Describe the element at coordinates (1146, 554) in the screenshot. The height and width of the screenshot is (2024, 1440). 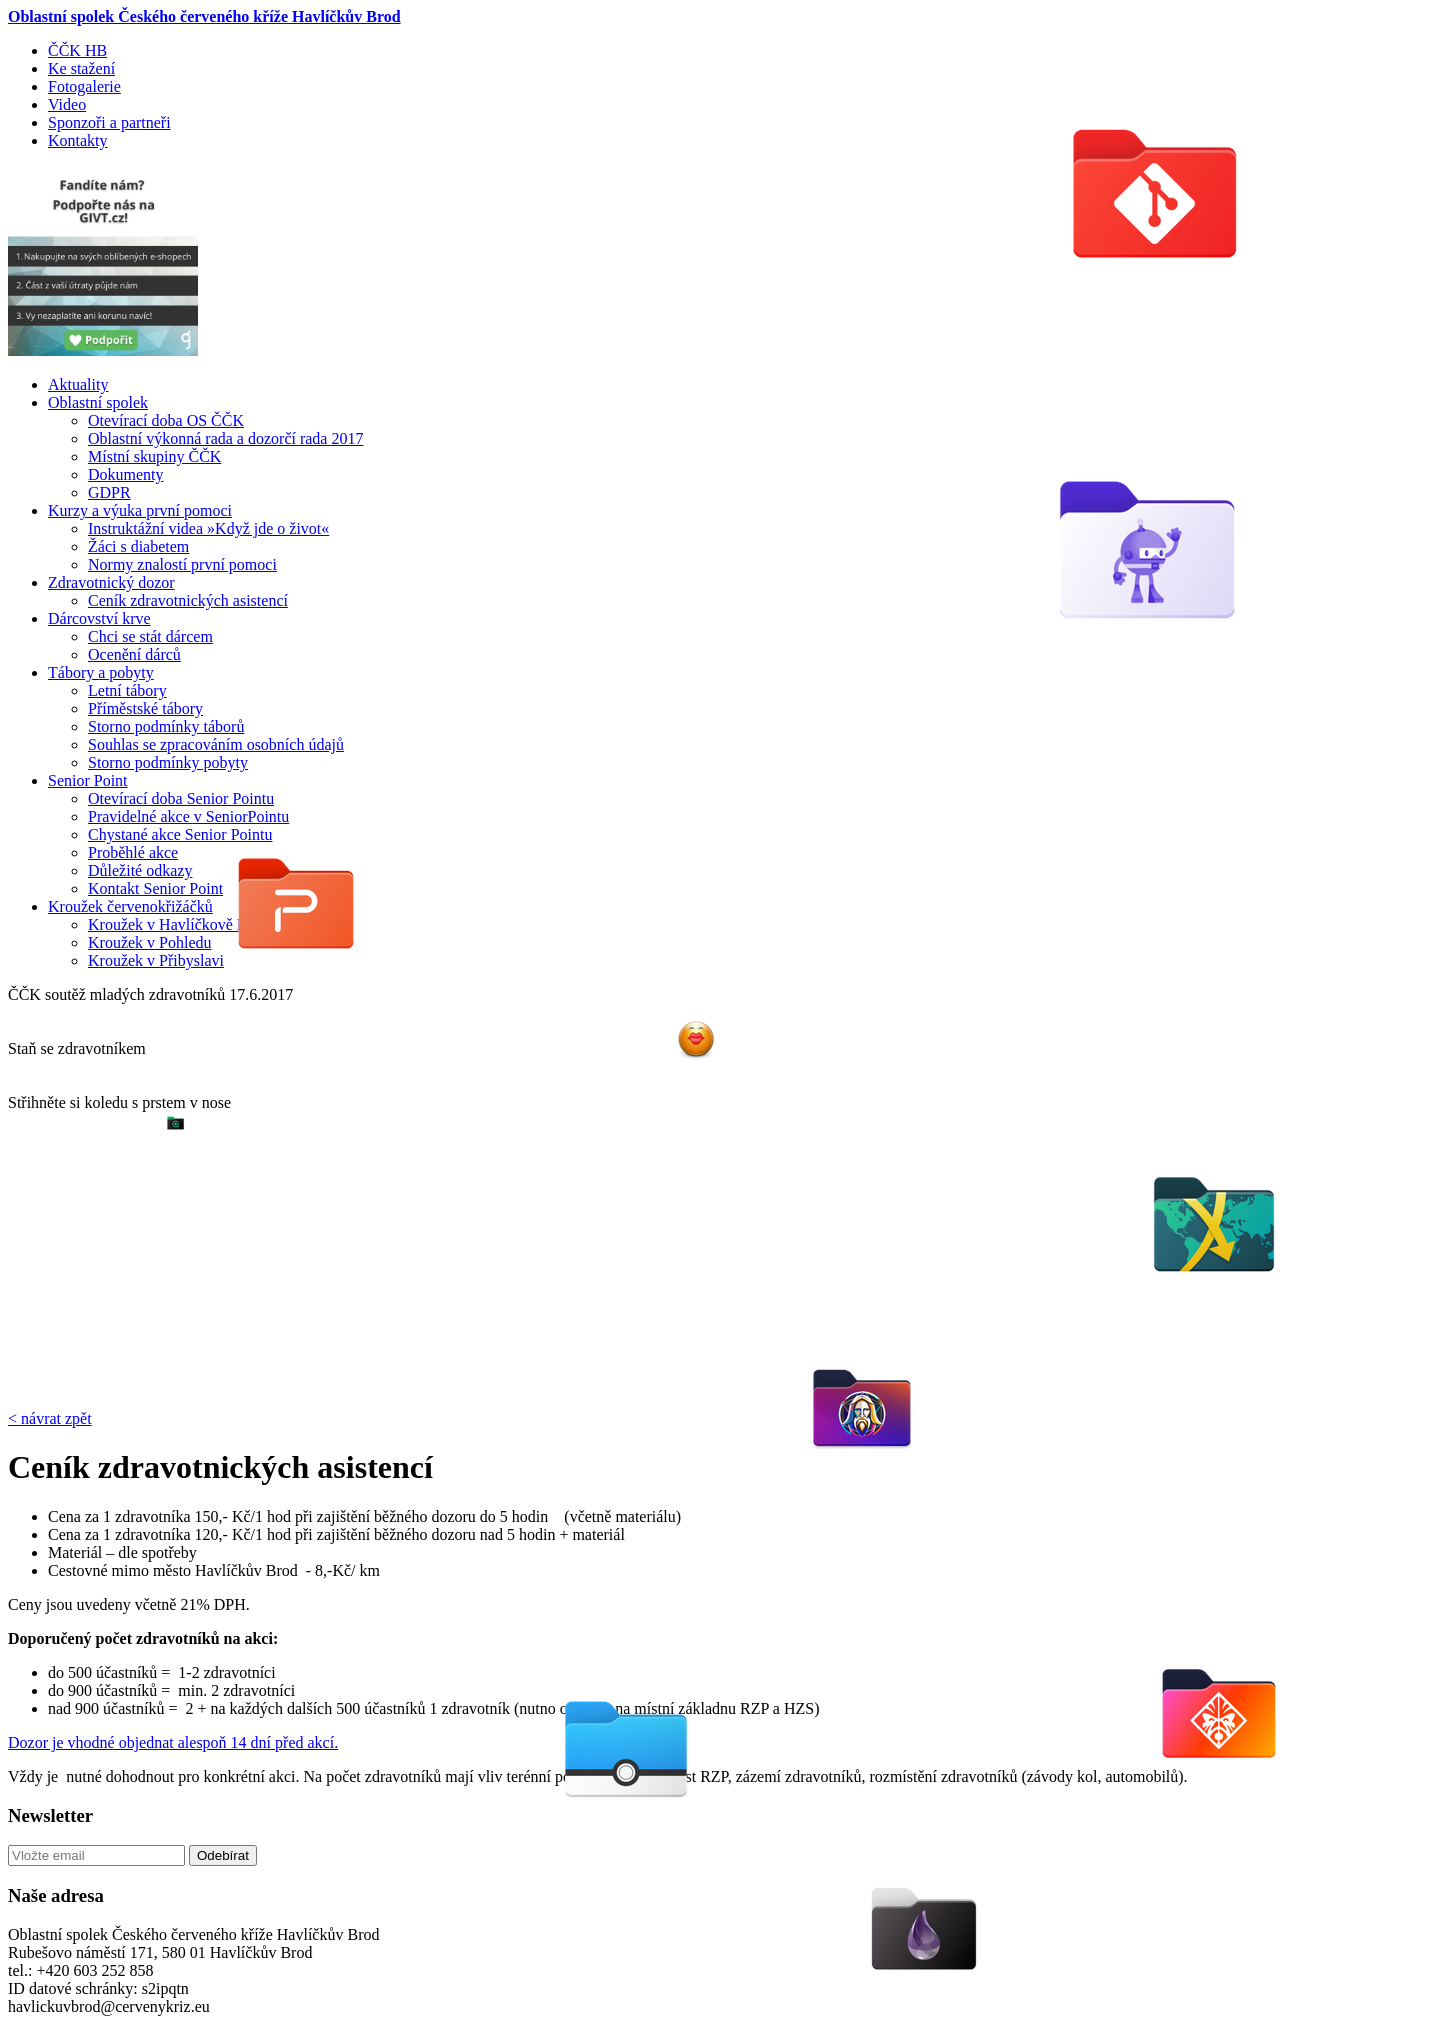
I see `open the maui framework project folder` at that location.